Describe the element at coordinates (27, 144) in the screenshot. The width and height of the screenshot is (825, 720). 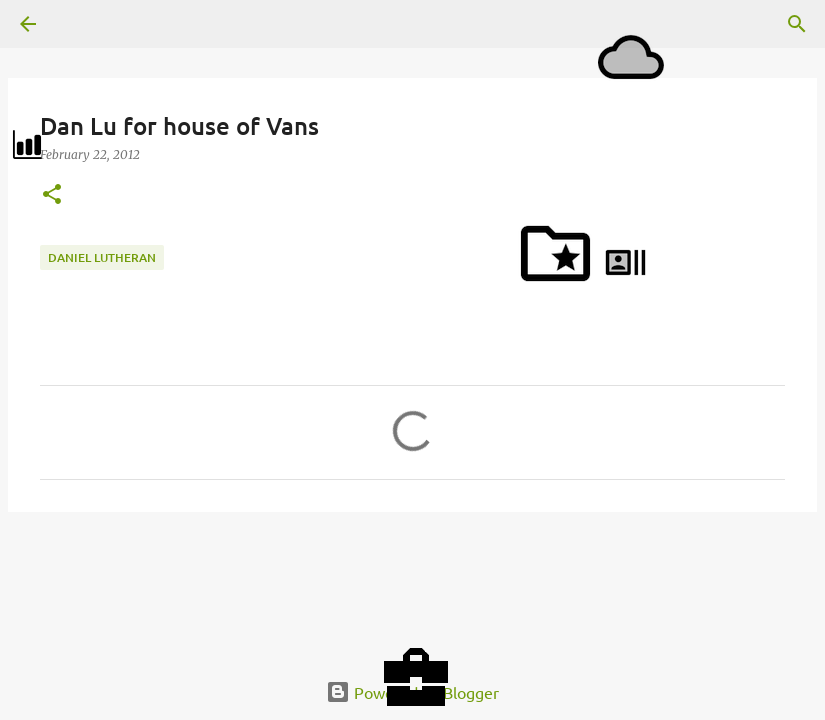
I see `view analytics or statistics` at that location.